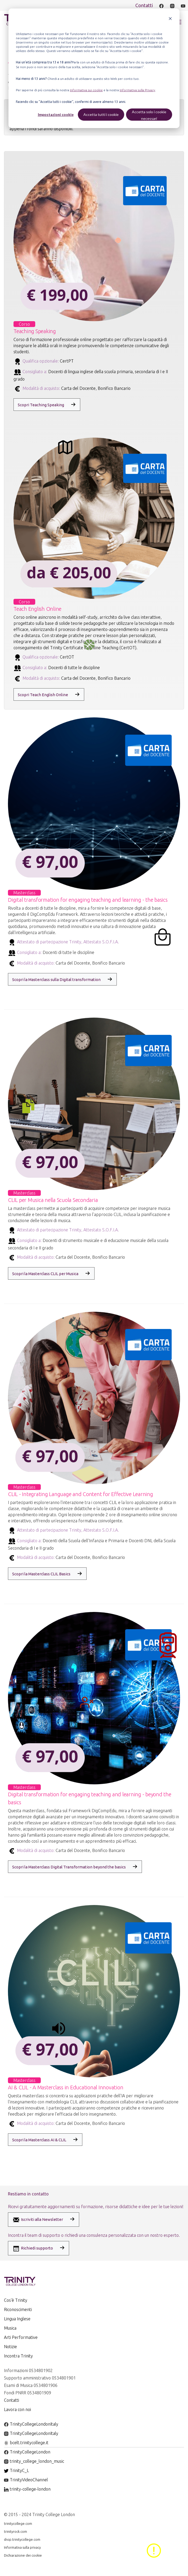  Describe the element at coordinates (87, 1702) in the screenshot. I see `remove a user from your contacts` at that location.